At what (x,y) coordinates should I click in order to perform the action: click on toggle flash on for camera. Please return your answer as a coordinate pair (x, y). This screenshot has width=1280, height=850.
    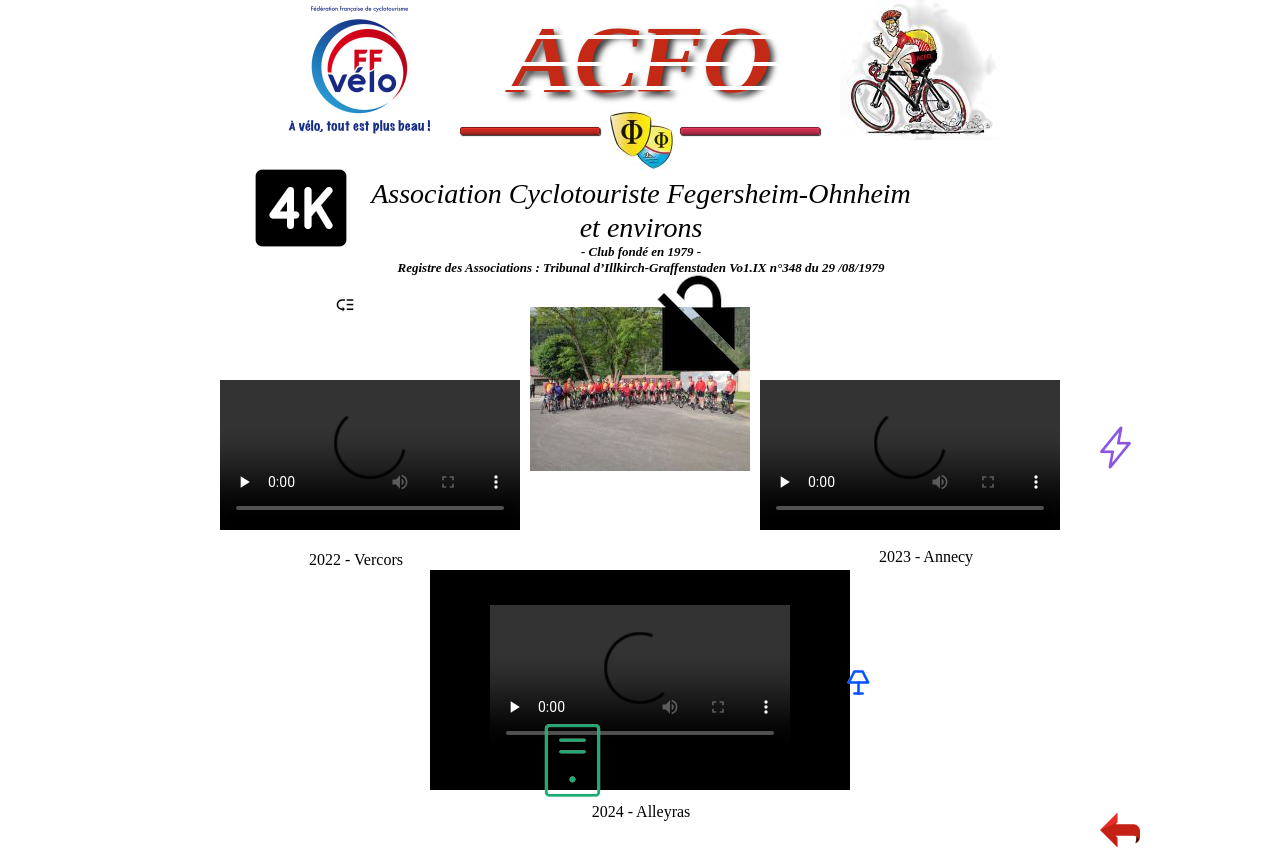
    Looking at the image, I should click on (1115, 447).